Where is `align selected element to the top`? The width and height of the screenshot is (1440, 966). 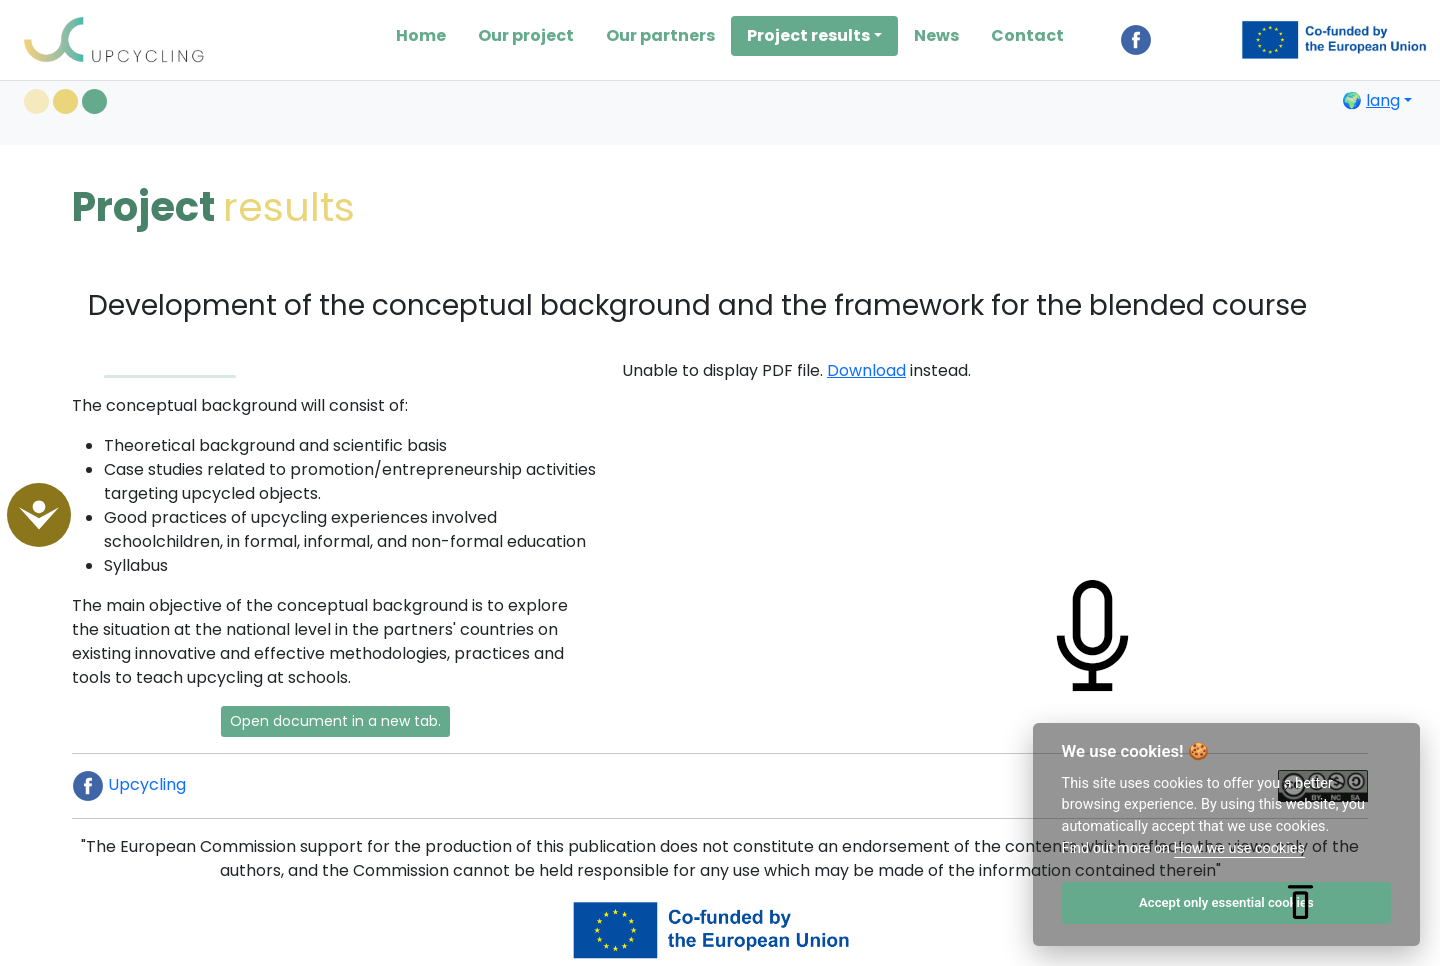 align selected element to the top is located at coordinates (1300, 901).